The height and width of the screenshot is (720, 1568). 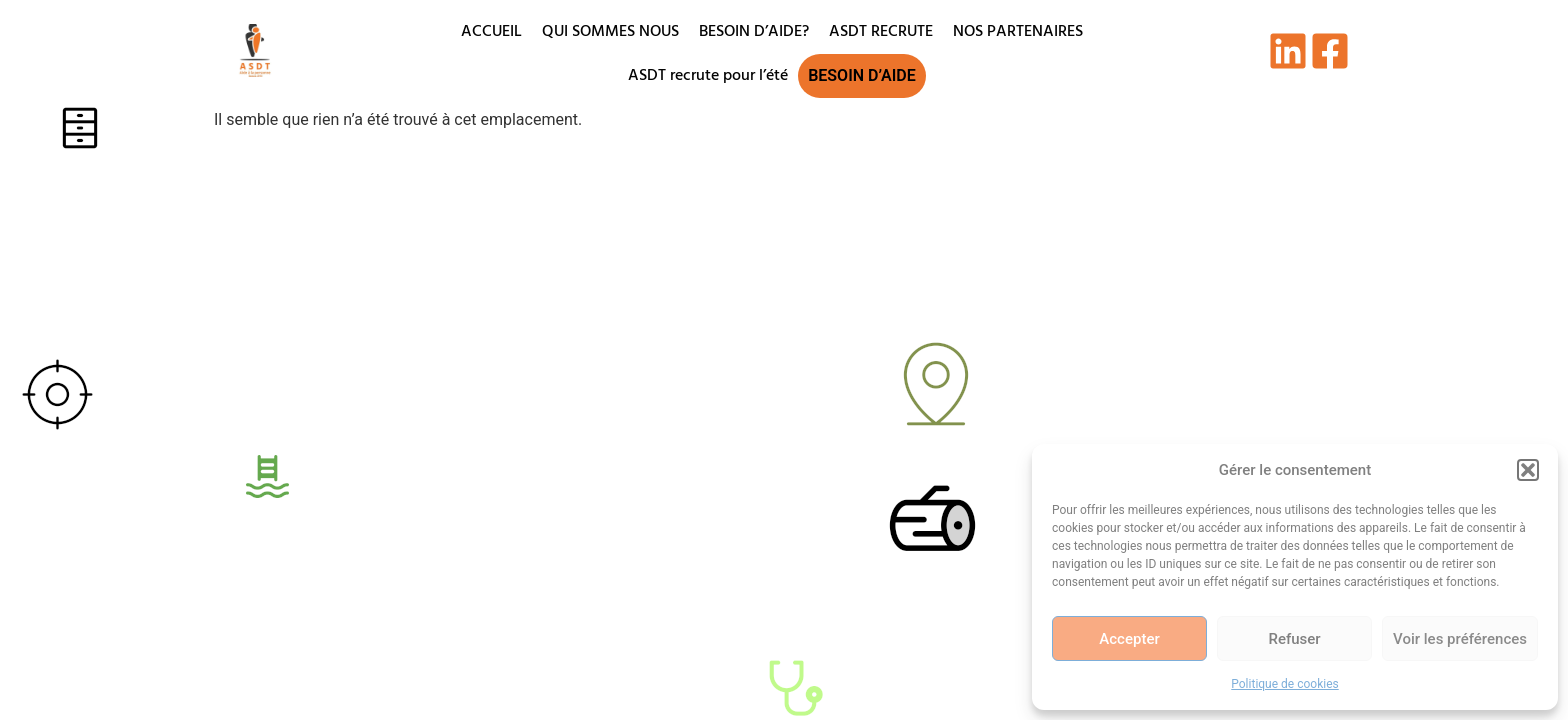 What do you see at coordinates (793, 686) in the screenshot?
I see `access health or medical features` at bounding box center [793, 686].